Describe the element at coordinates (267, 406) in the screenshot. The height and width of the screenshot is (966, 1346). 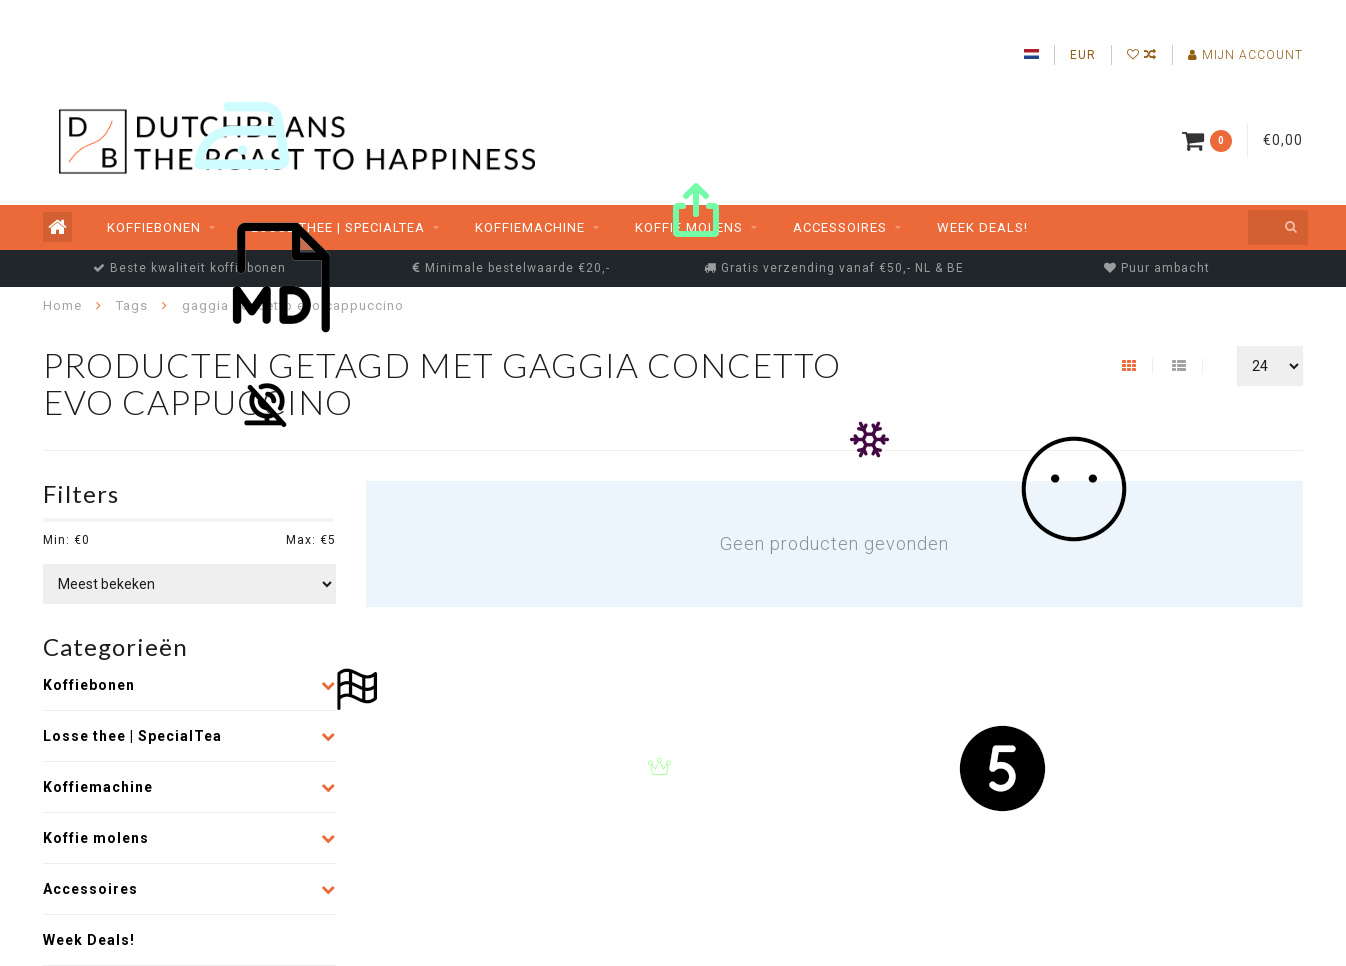
I see `webcam is disabled or turned off` at that location.